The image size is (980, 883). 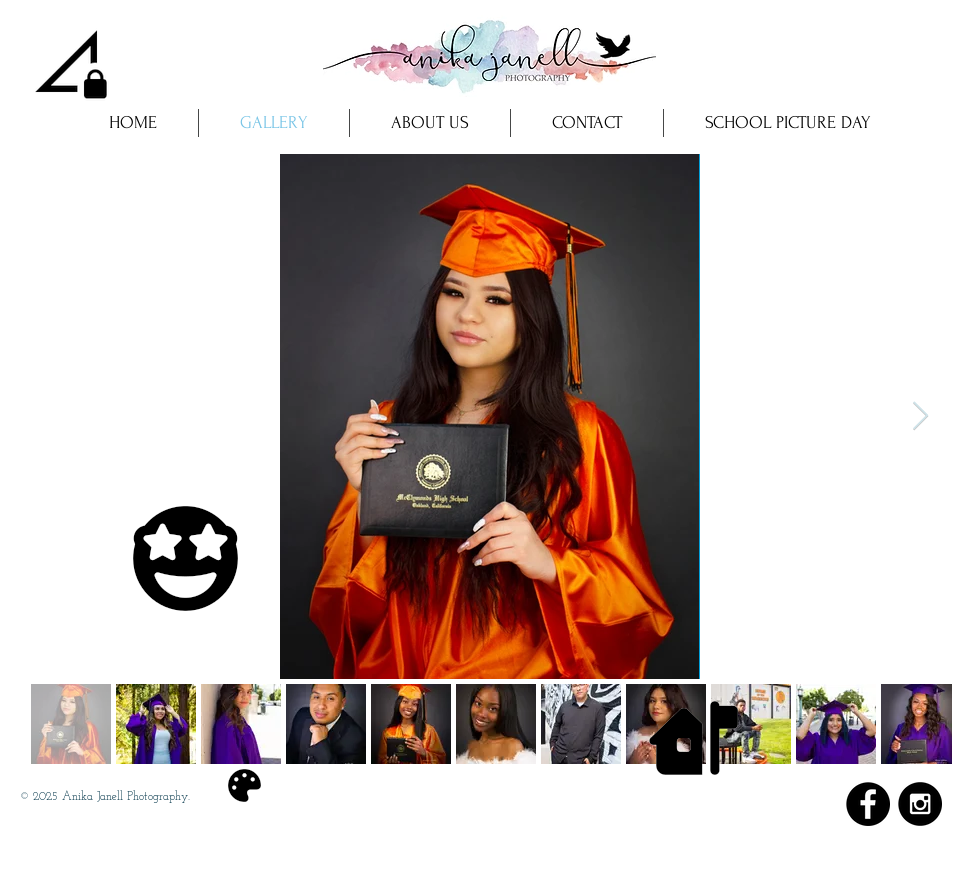 What do you see at coordinates (244, 785) in the screenshot?
I see `access color and theme settings` at bounding box center [244, 785].